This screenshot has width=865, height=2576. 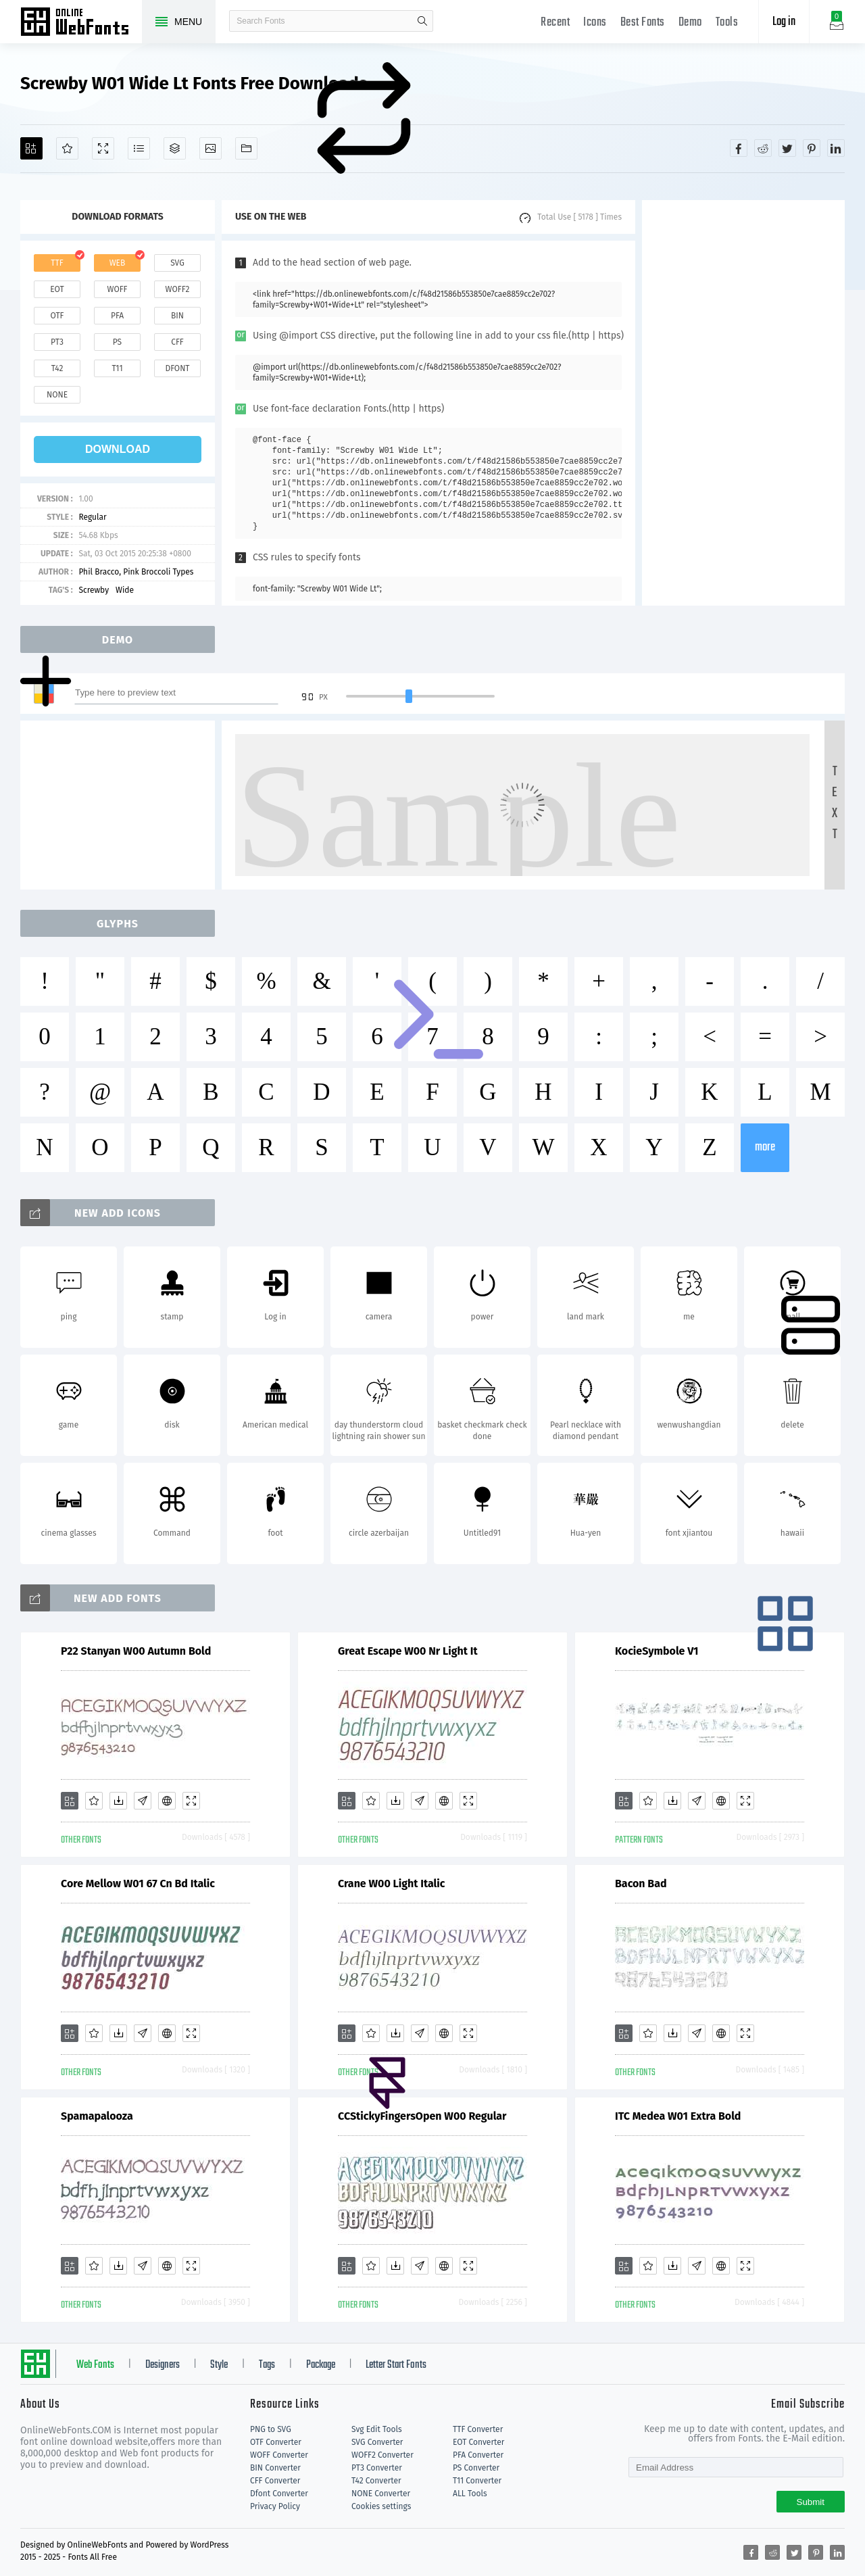 What do you see at coordinates (439, 1019) in the screenshot?
I see `open the command line or terminal` at bounding box center [439, 1019].